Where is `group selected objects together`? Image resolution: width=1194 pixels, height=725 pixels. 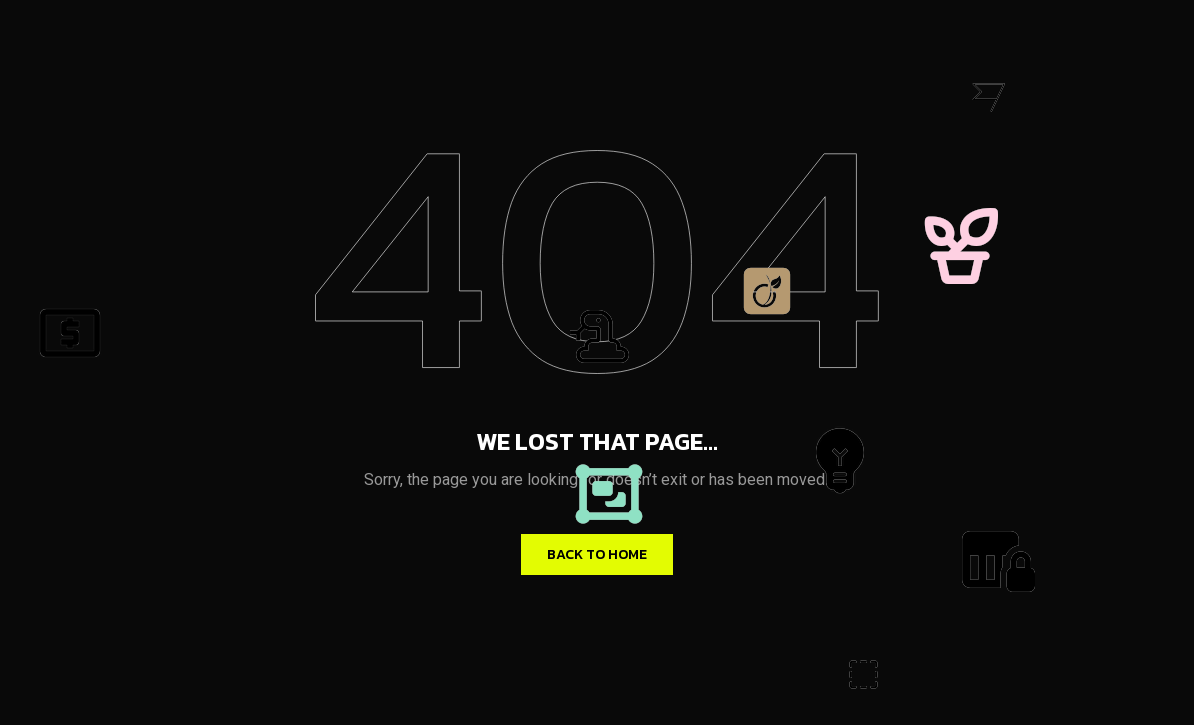 group selected objects together is located at coordinates (609, 494).